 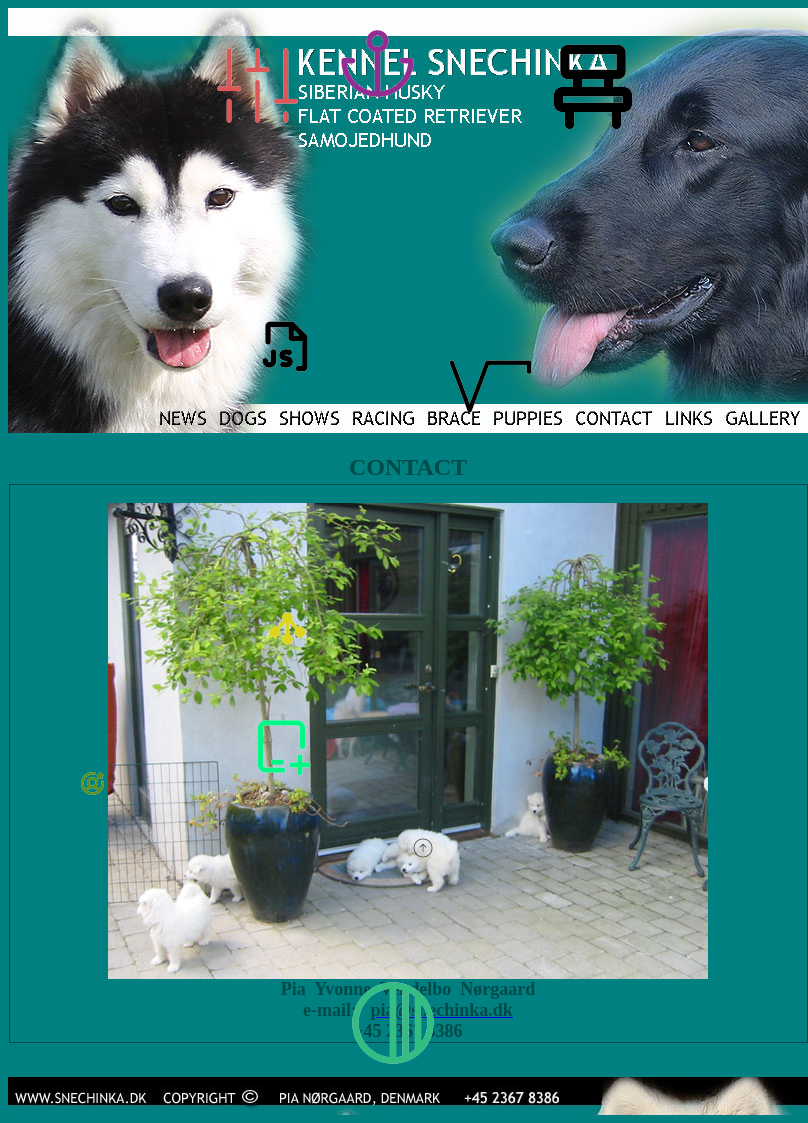 What do you see at coordinates (593, 87) in the screenshot?
I see `browse furniture or seating options` at bounding box center [593, 87].